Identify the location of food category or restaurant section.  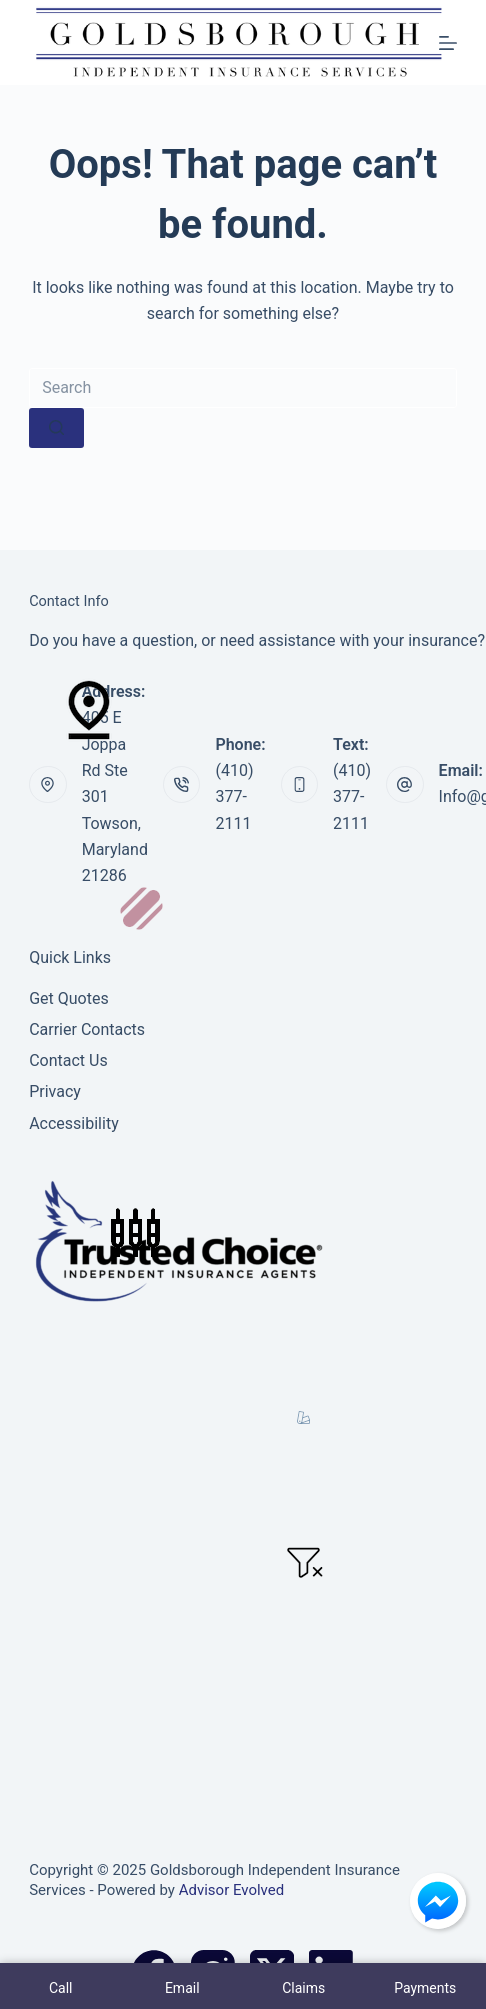
(141, 908).